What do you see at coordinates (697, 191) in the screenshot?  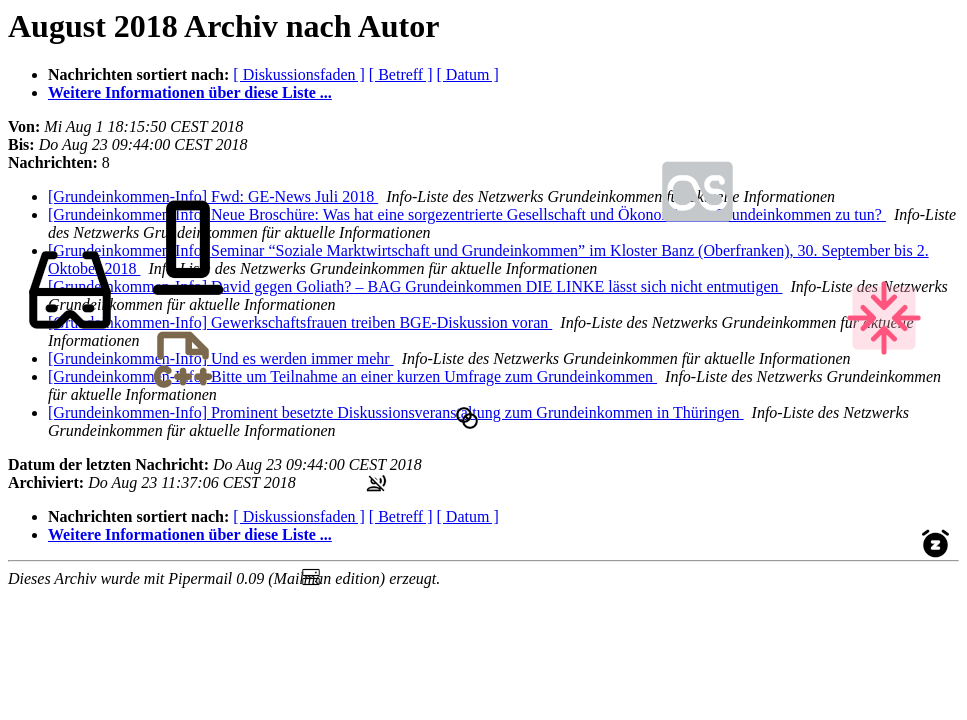 I see `open Last.fm app or website` at bounding box center [697, 191].